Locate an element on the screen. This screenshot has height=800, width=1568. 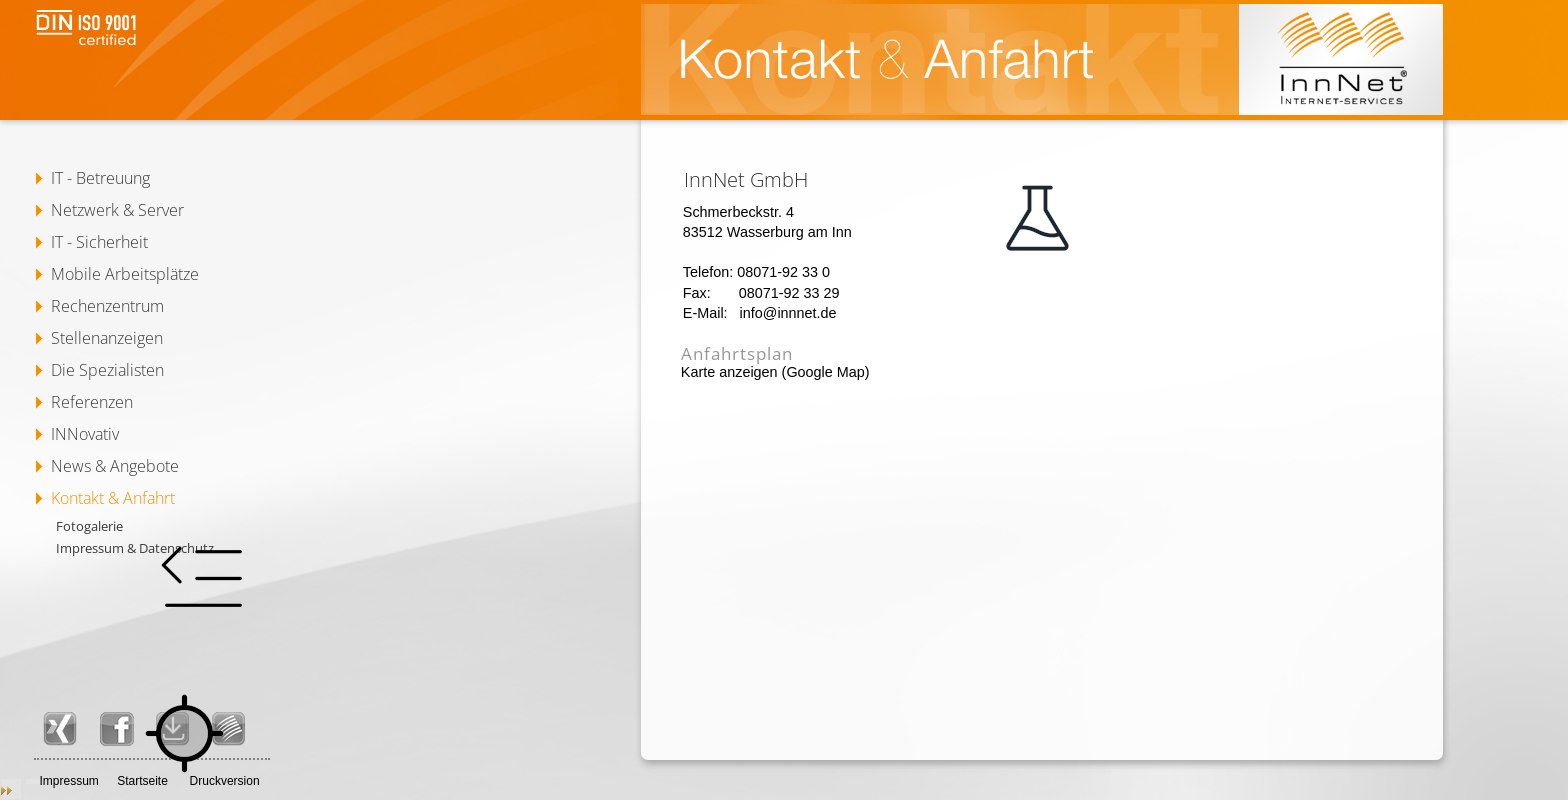
decrease text indentation is located at coordinates (203, 578).